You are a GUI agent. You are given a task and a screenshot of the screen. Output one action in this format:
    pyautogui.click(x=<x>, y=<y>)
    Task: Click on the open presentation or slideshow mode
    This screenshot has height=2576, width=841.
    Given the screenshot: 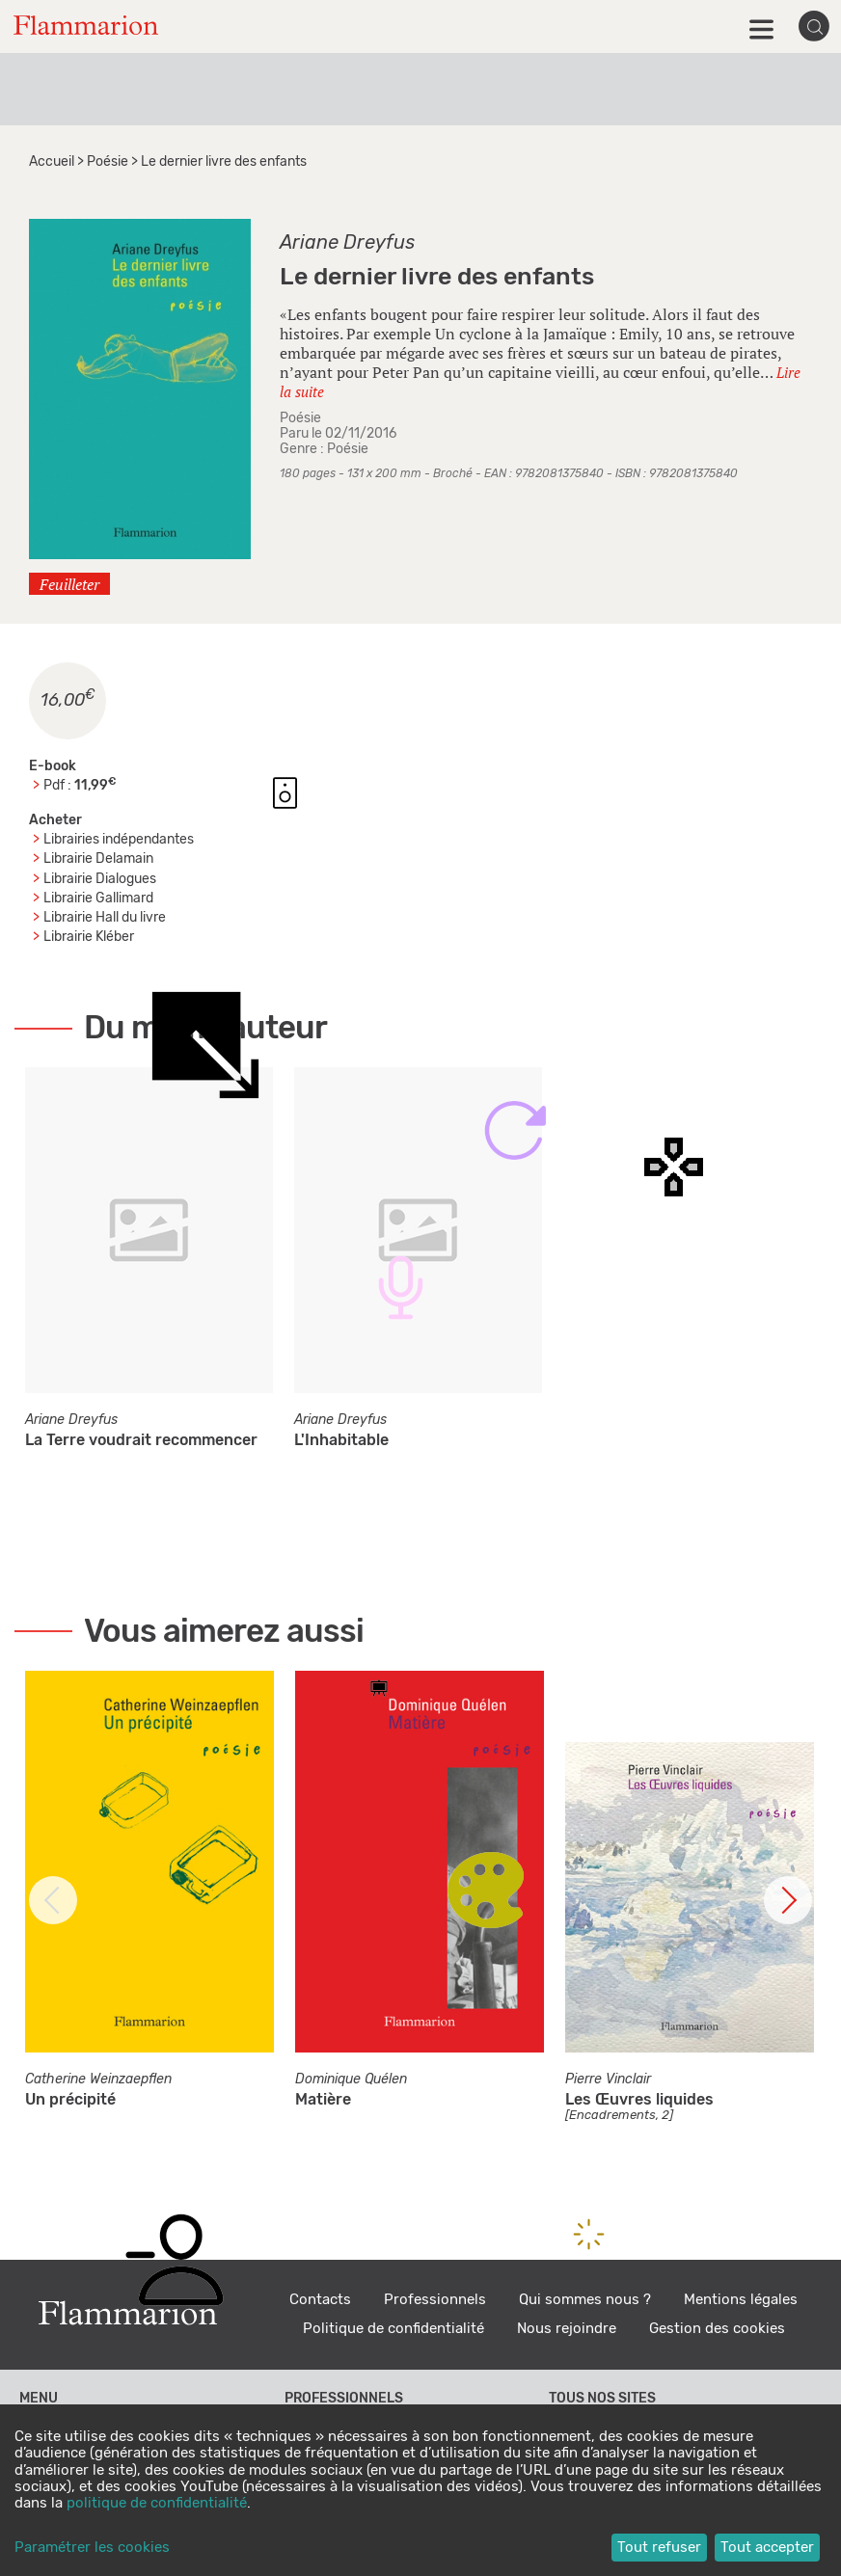 What is the action you would take?
    pyautogui.click(x=379, y=1688)
    